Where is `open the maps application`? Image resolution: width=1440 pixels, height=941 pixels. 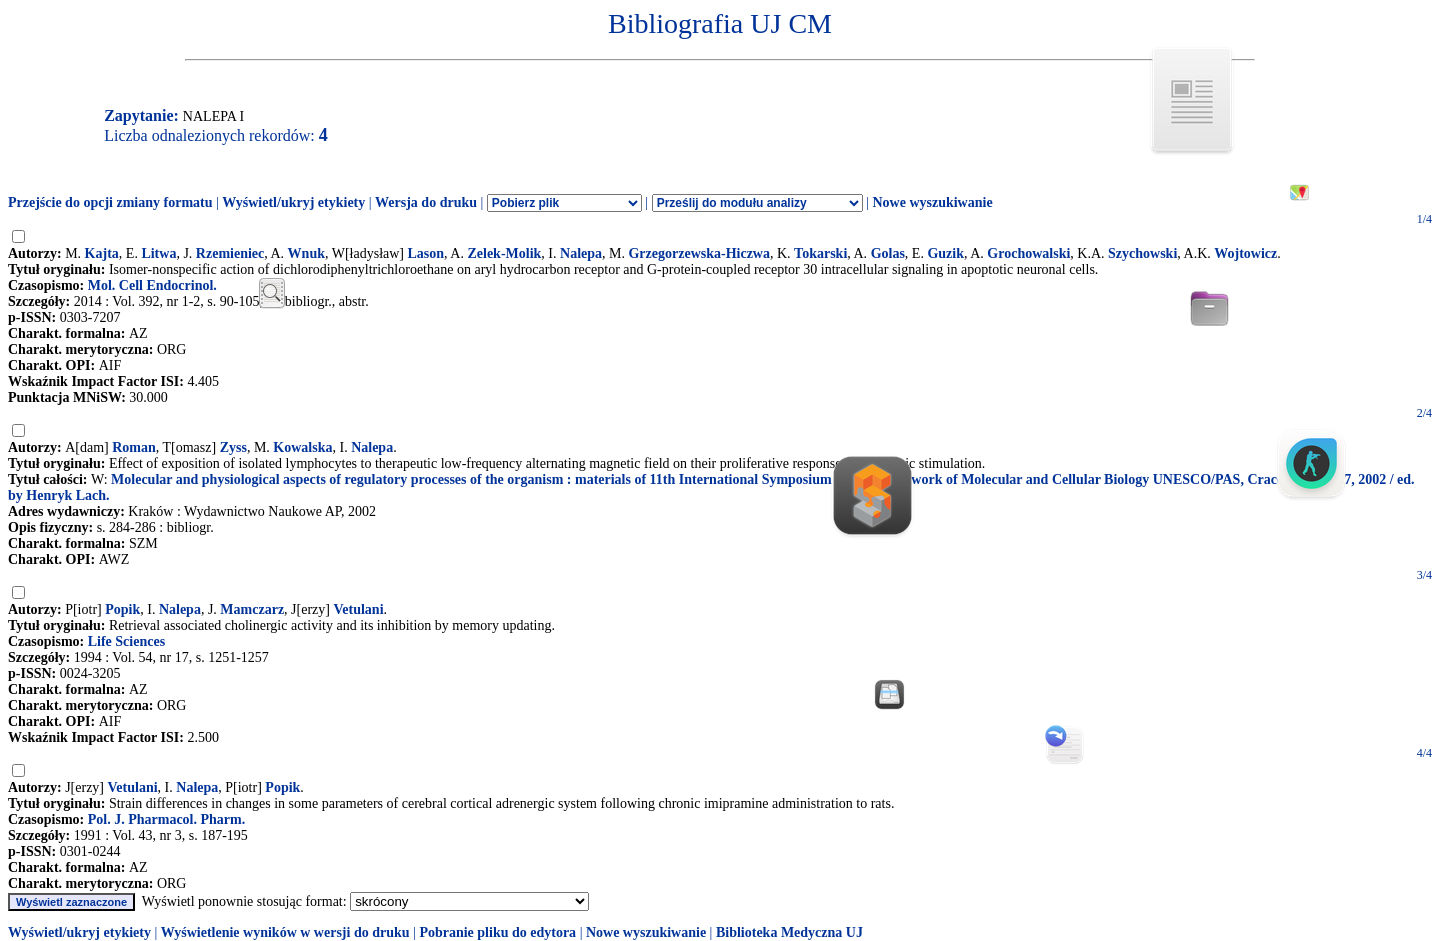 open the maps application is located at coordinates (1299, 192).